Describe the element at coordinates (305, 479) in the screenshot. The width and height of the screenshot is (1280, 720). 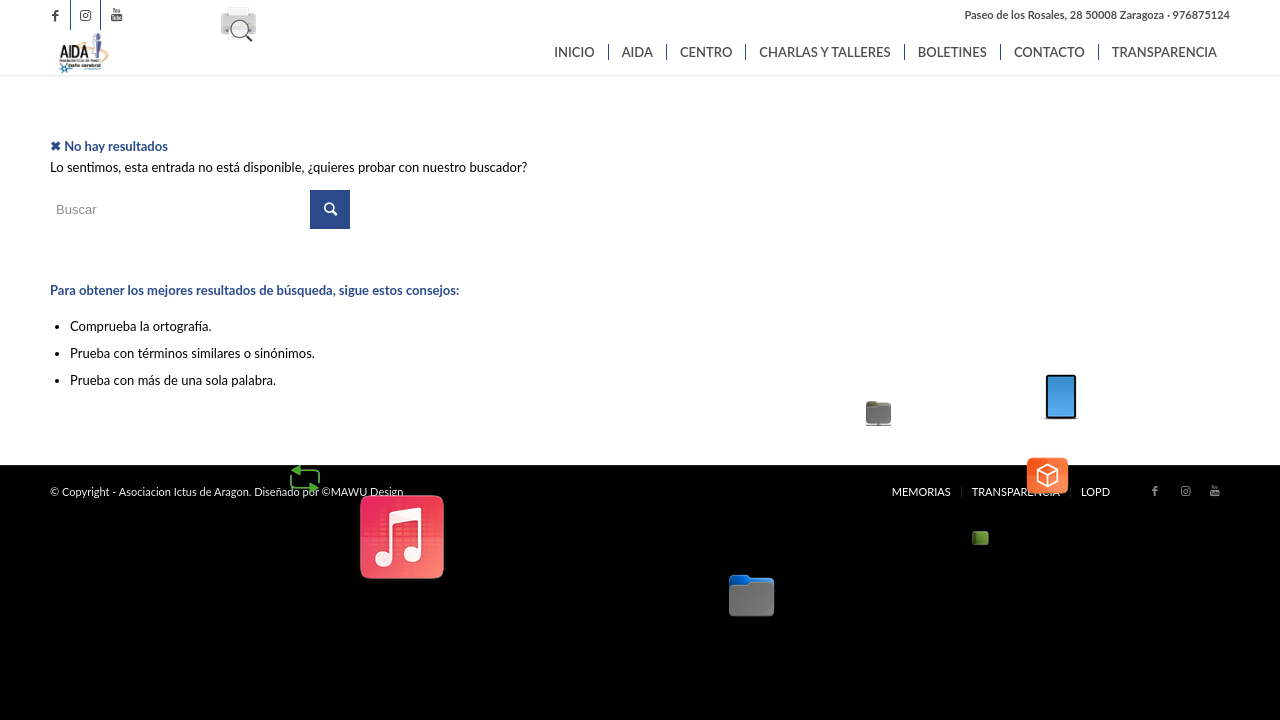
I see `sync or refresh mail messages` at that location.